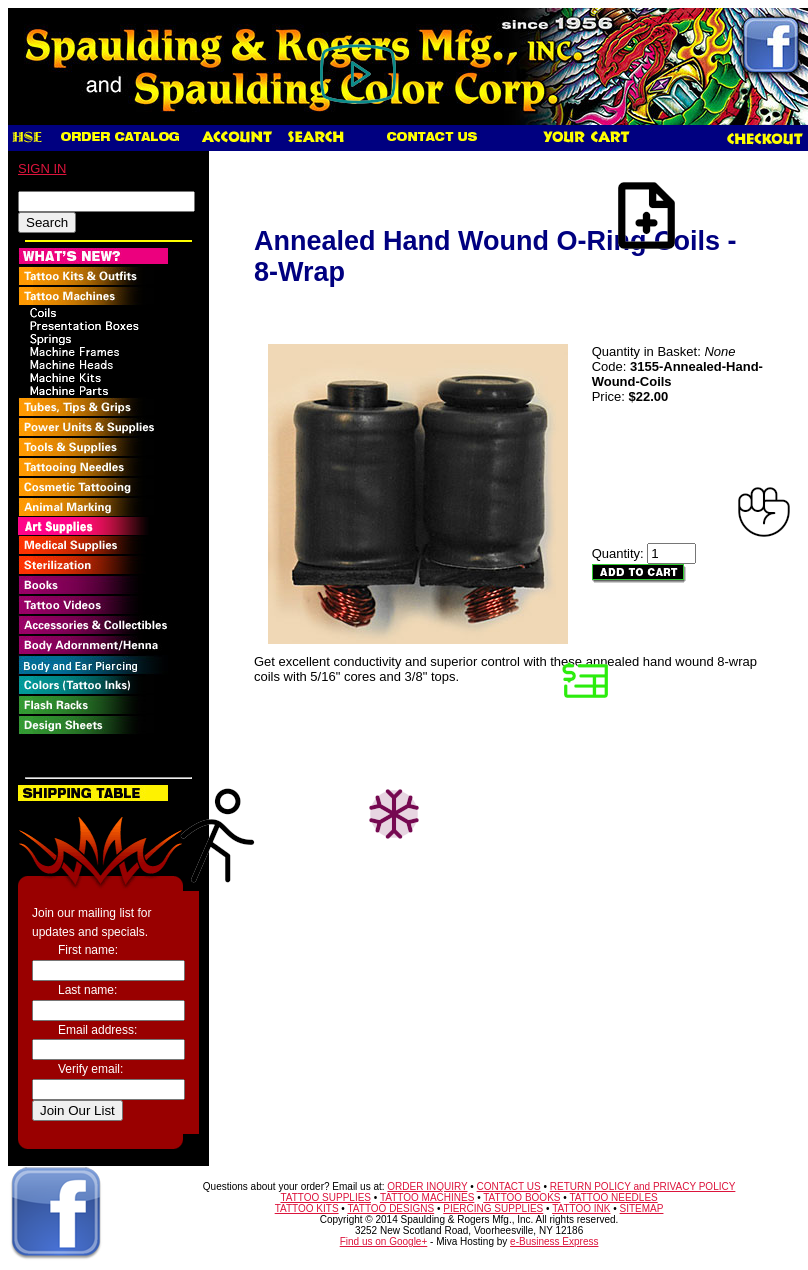 Image resolution: width=808 pixels, height=1270 pixels. What do you see at coordinates (764, 511) in the screenshot?
I see `indicates solidarity or support action` at bounding box center [764, 511].